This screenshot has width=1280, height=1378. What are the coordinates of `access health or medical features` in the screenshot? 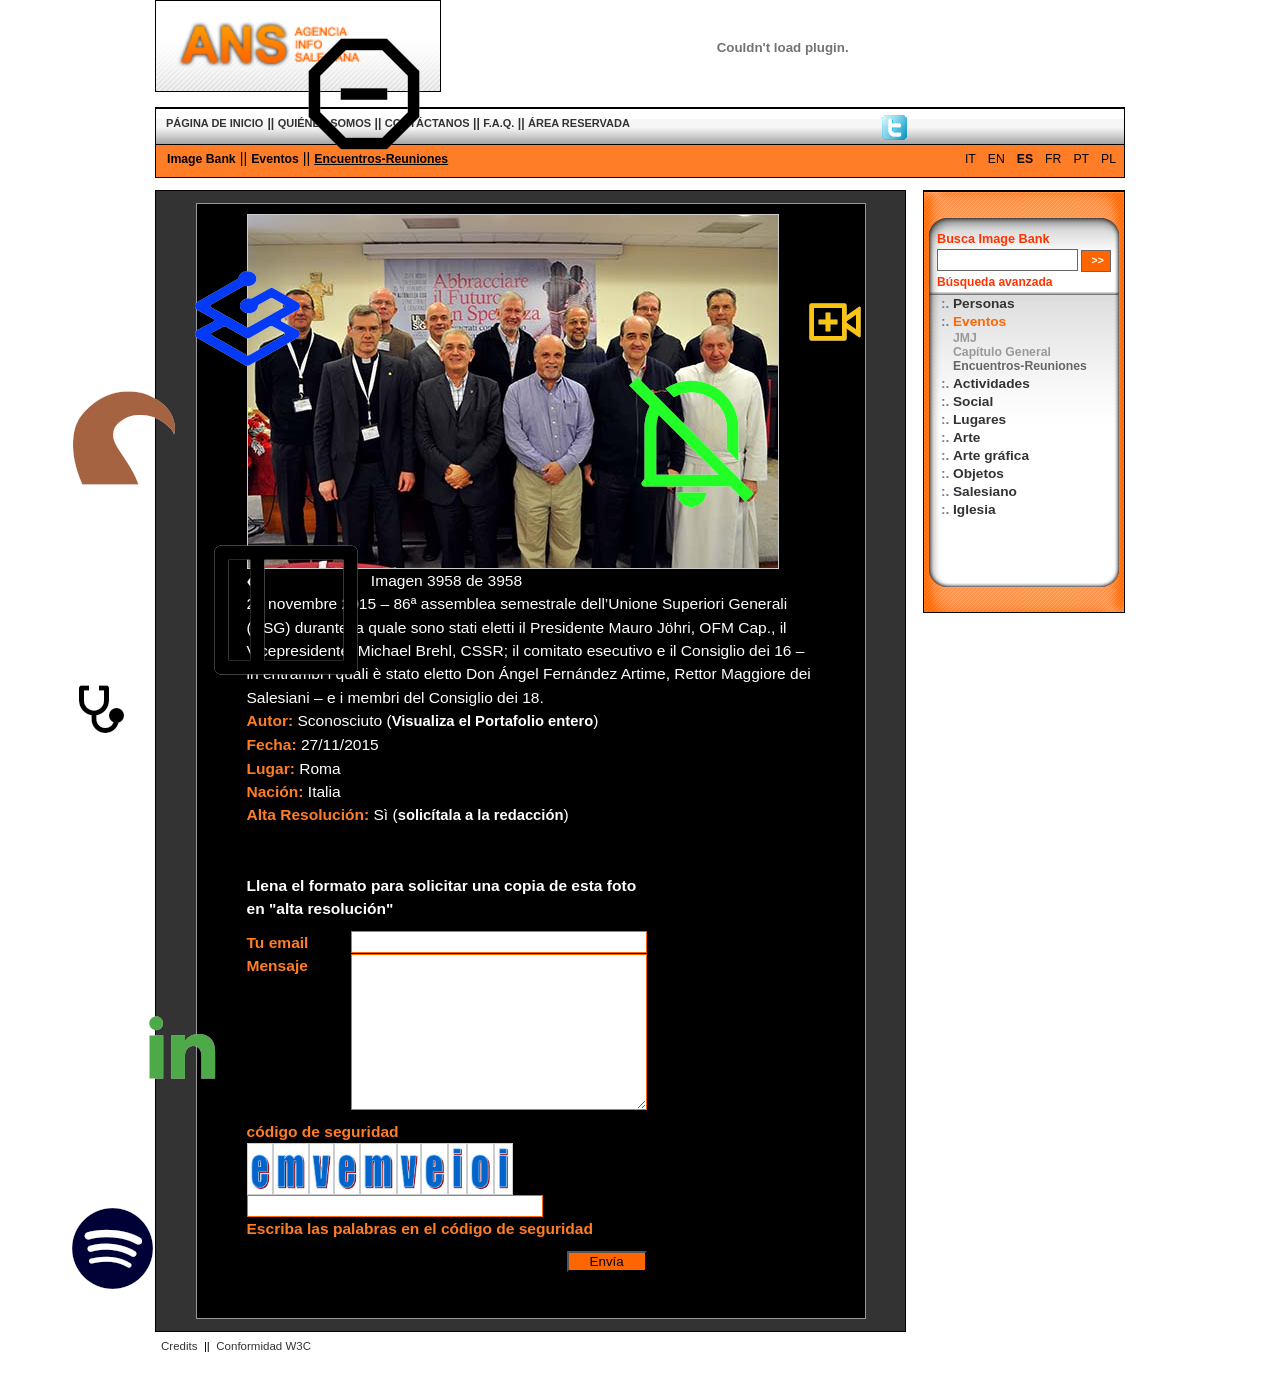 It's located at (99, 708).